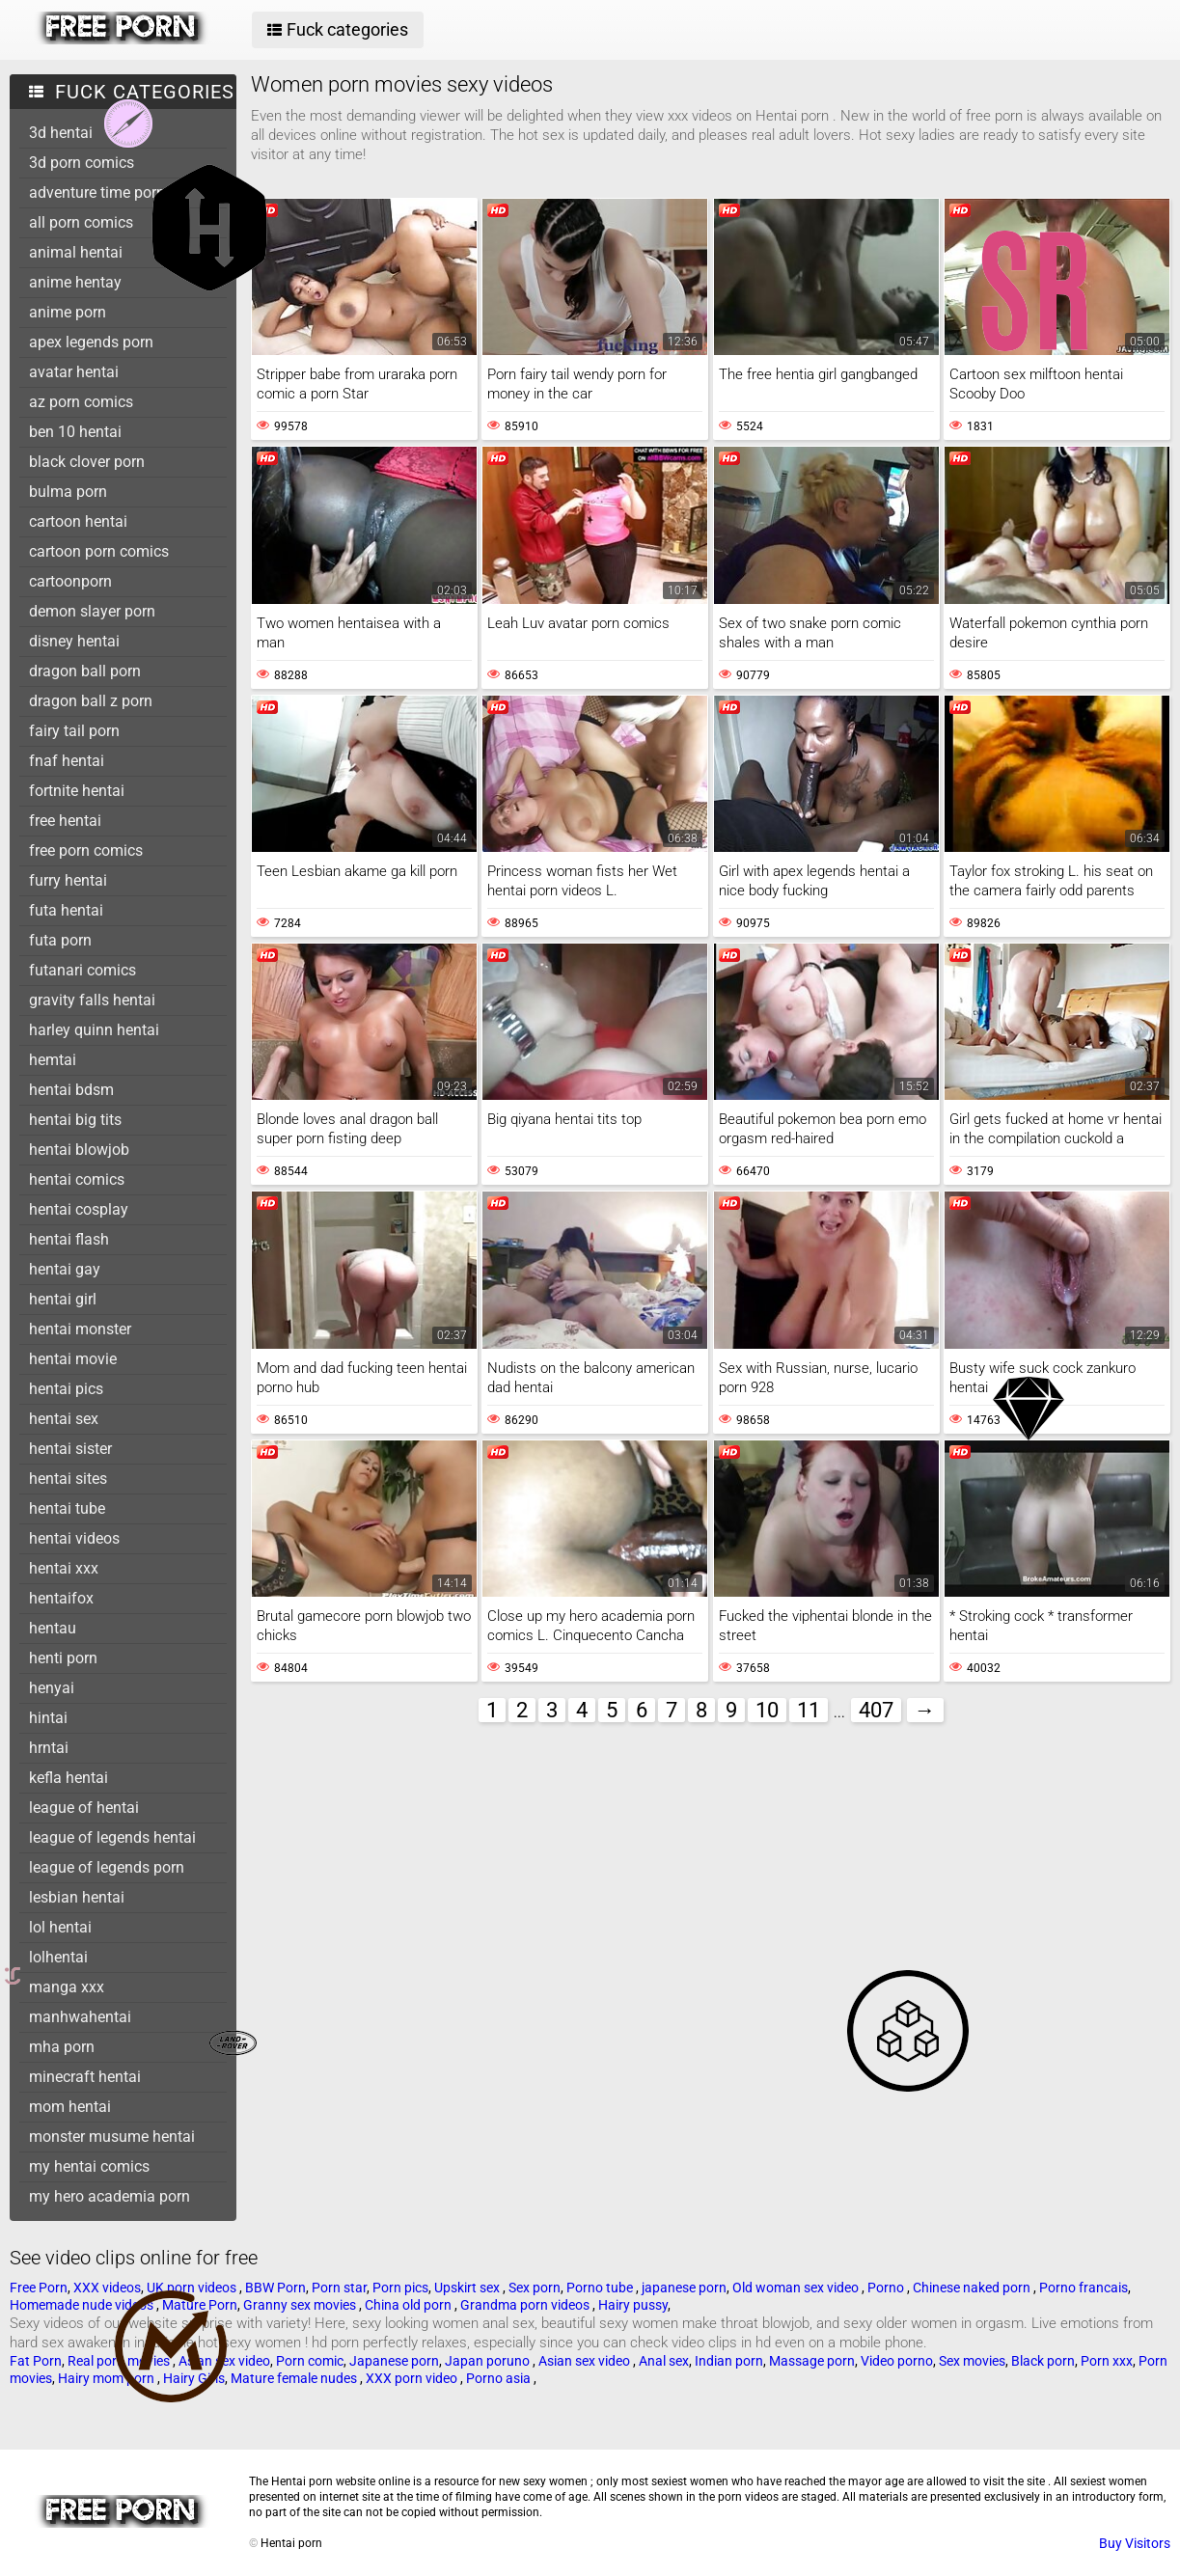 The height and width of the screenshot is (2576, 1180). What do you see at coordinates (209, 228) in the screenshot?
I see `hackerrank logo` at bounding box center [209, 228].